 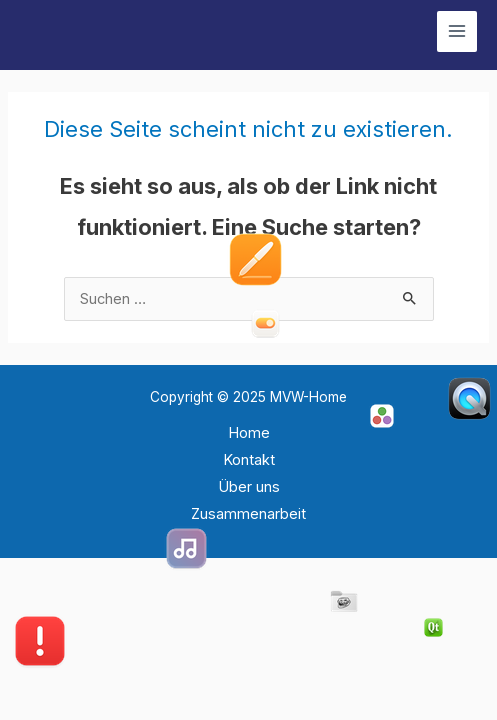 I want to click on view system crash reports or error logs, so click(x=40, y=641).